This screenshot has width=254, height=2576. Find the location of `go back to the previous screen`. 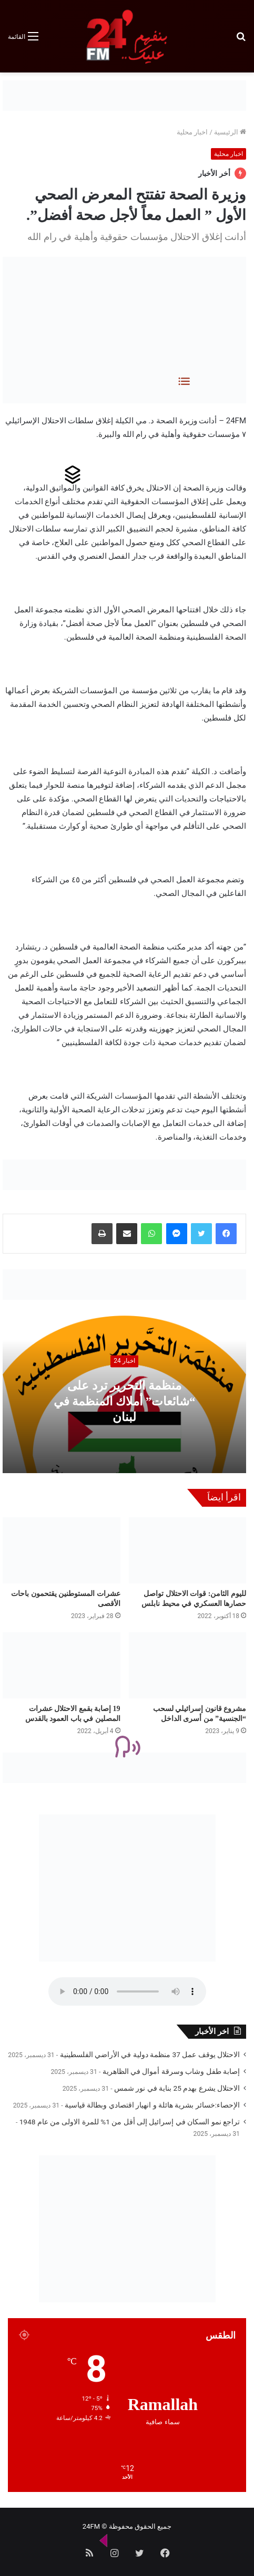

go back to the previous screen is located at coordinates (103, 2540).